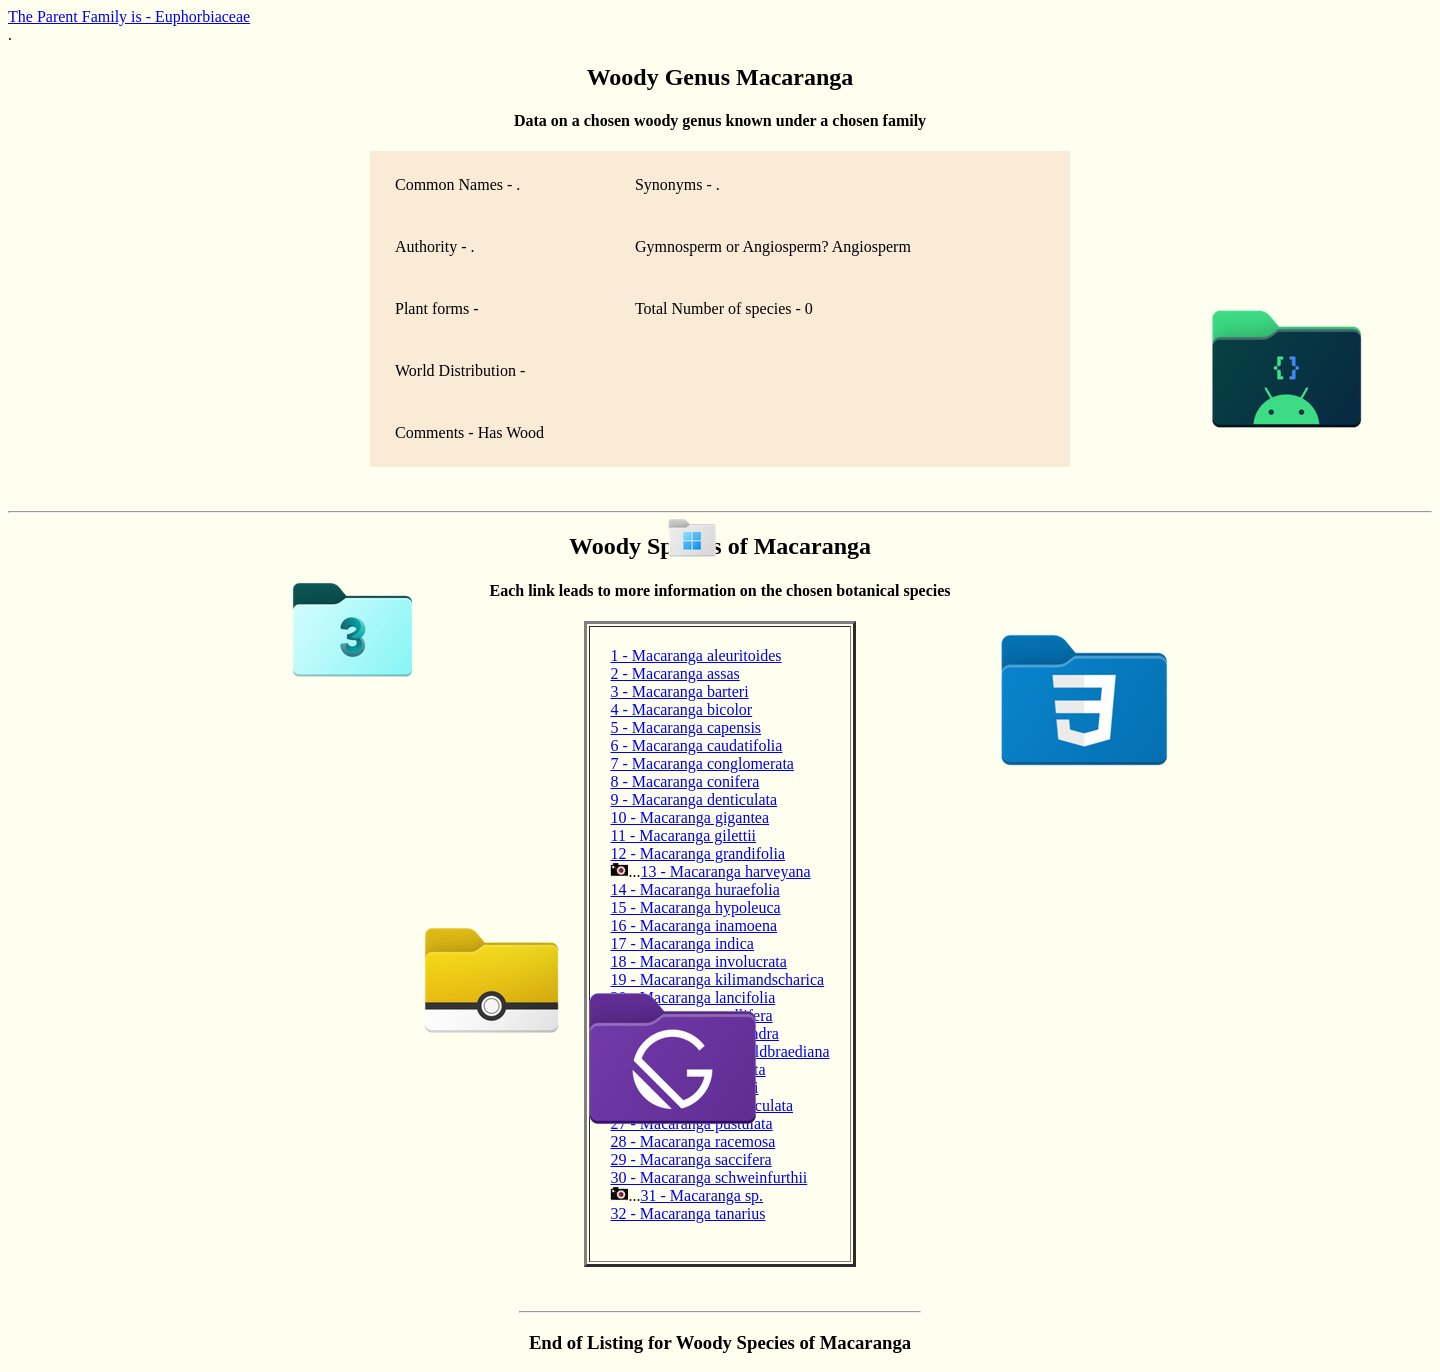  What do you see at coordinates (491, 984) in the screenshot?
I see `open folder containing Pokémon-related files` at bounding box center [491, 984].